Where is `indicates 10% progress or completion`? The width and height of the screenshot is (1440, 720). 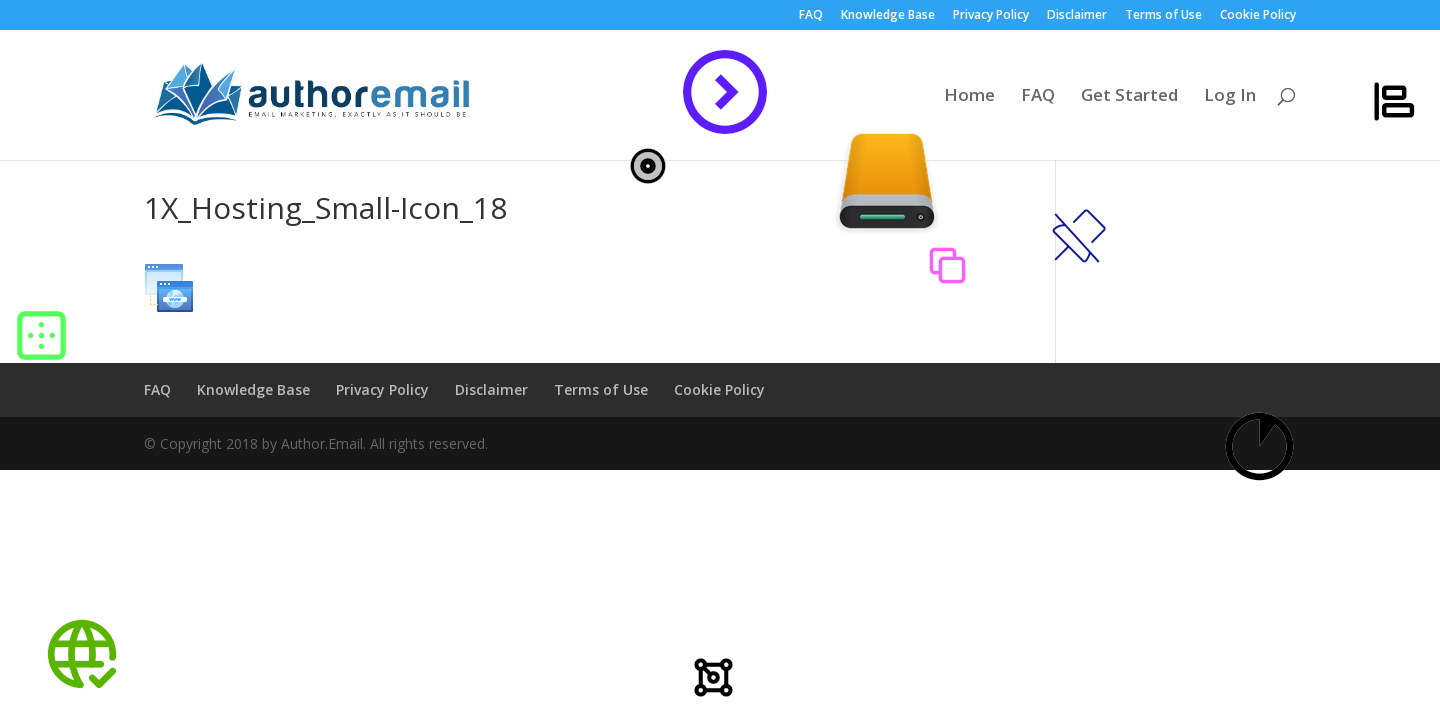 indicates 10% progress or completion is located at coordinates (1259, 446).